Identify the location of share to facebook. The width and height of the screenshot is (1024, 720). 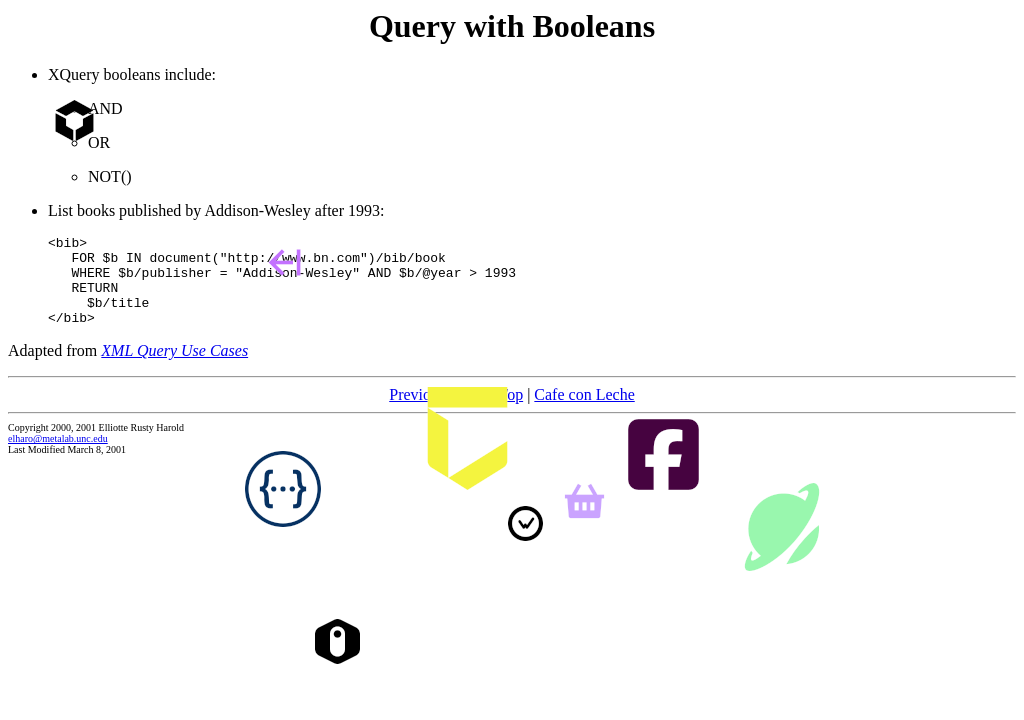
(663, 454).